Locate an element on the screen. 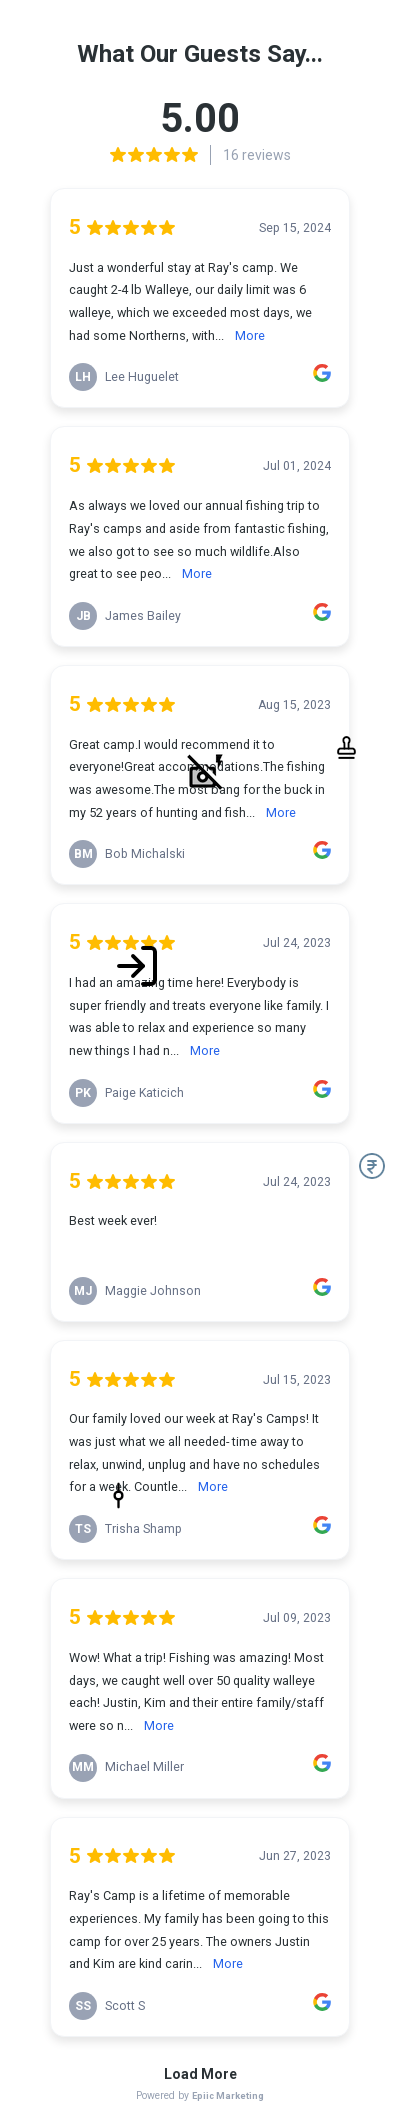 Image resolution: width=400 pixels, height=2111 pixels. log in to your account is located at coordinates (137, 966).